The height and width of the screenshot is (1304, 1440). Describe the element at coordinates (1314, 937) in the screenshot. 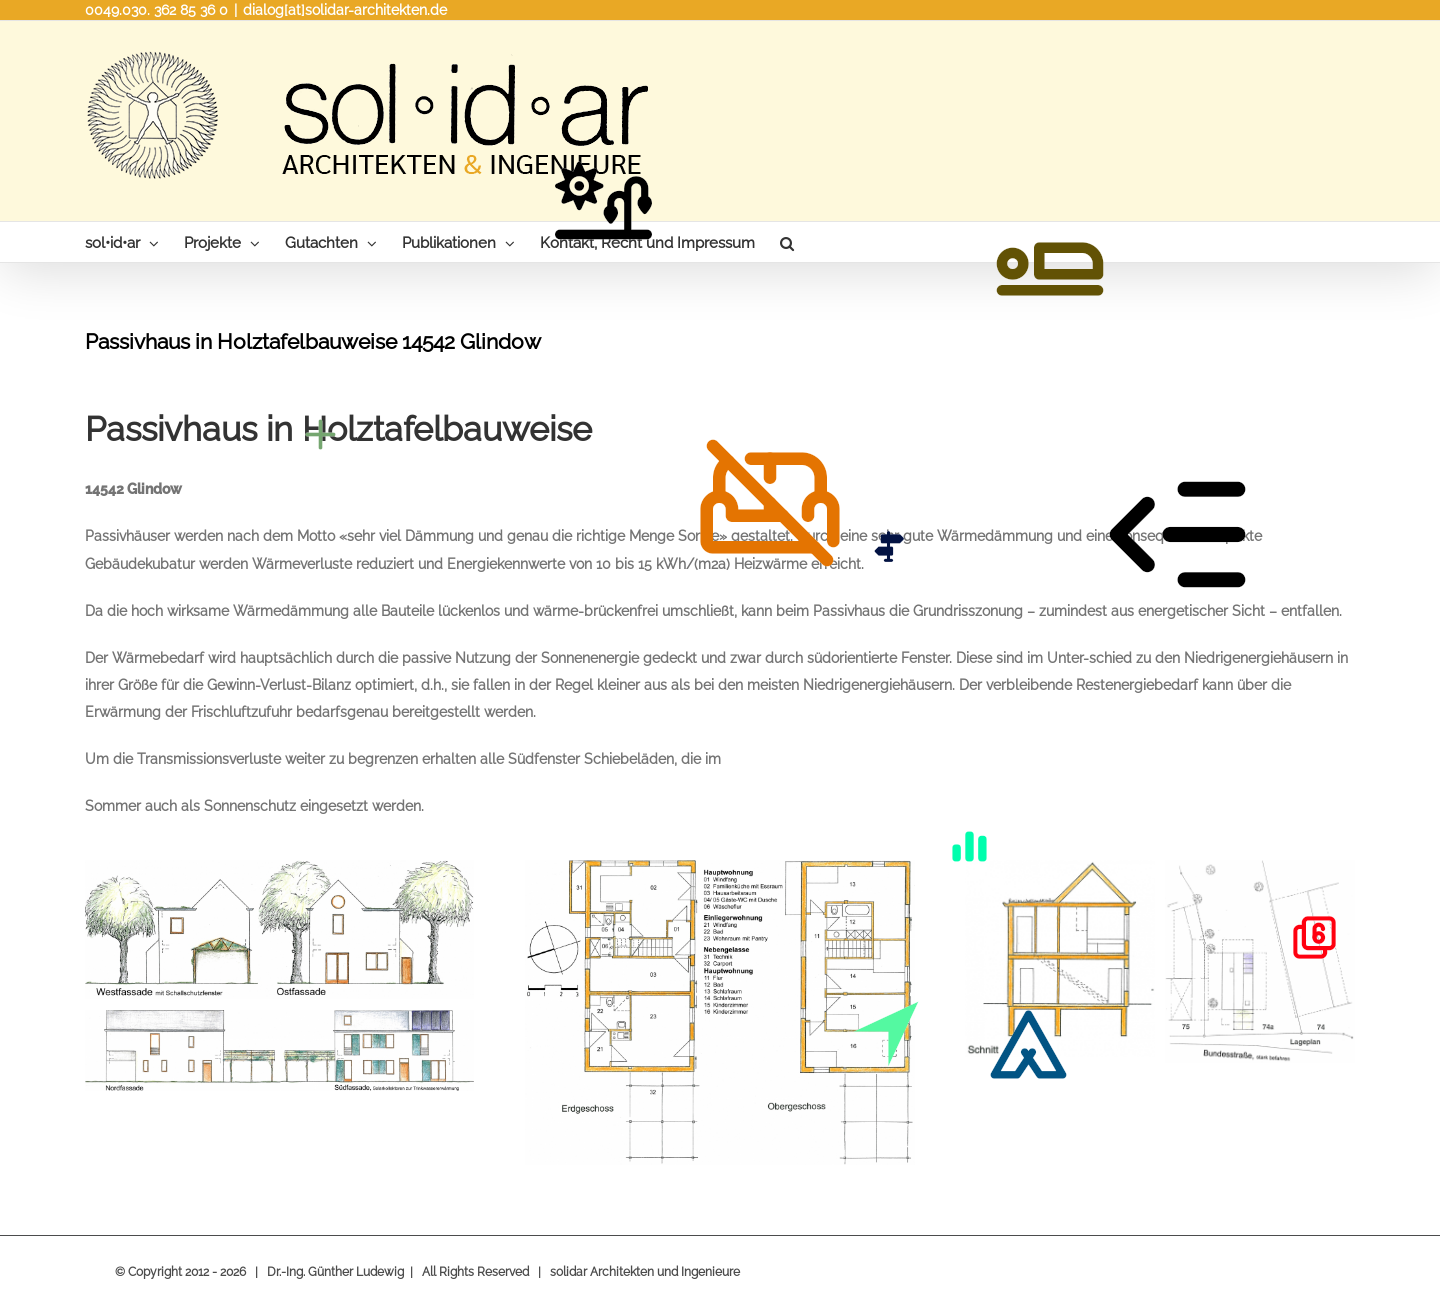

I see `view item 6 in a collection or stack` at that location.